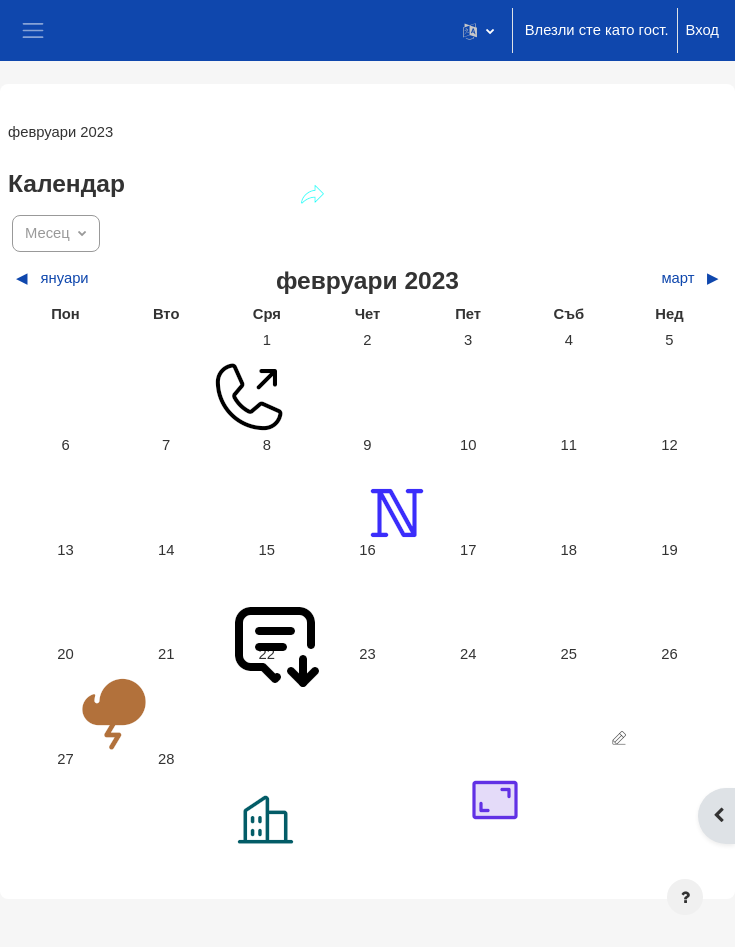 Image resolution: width=735 pixels, height=947 pixels. What do you see at coordinates (265, 821) in the screenshot?
I see `view nearby buildings or properties` at bounding box center [265, 821].